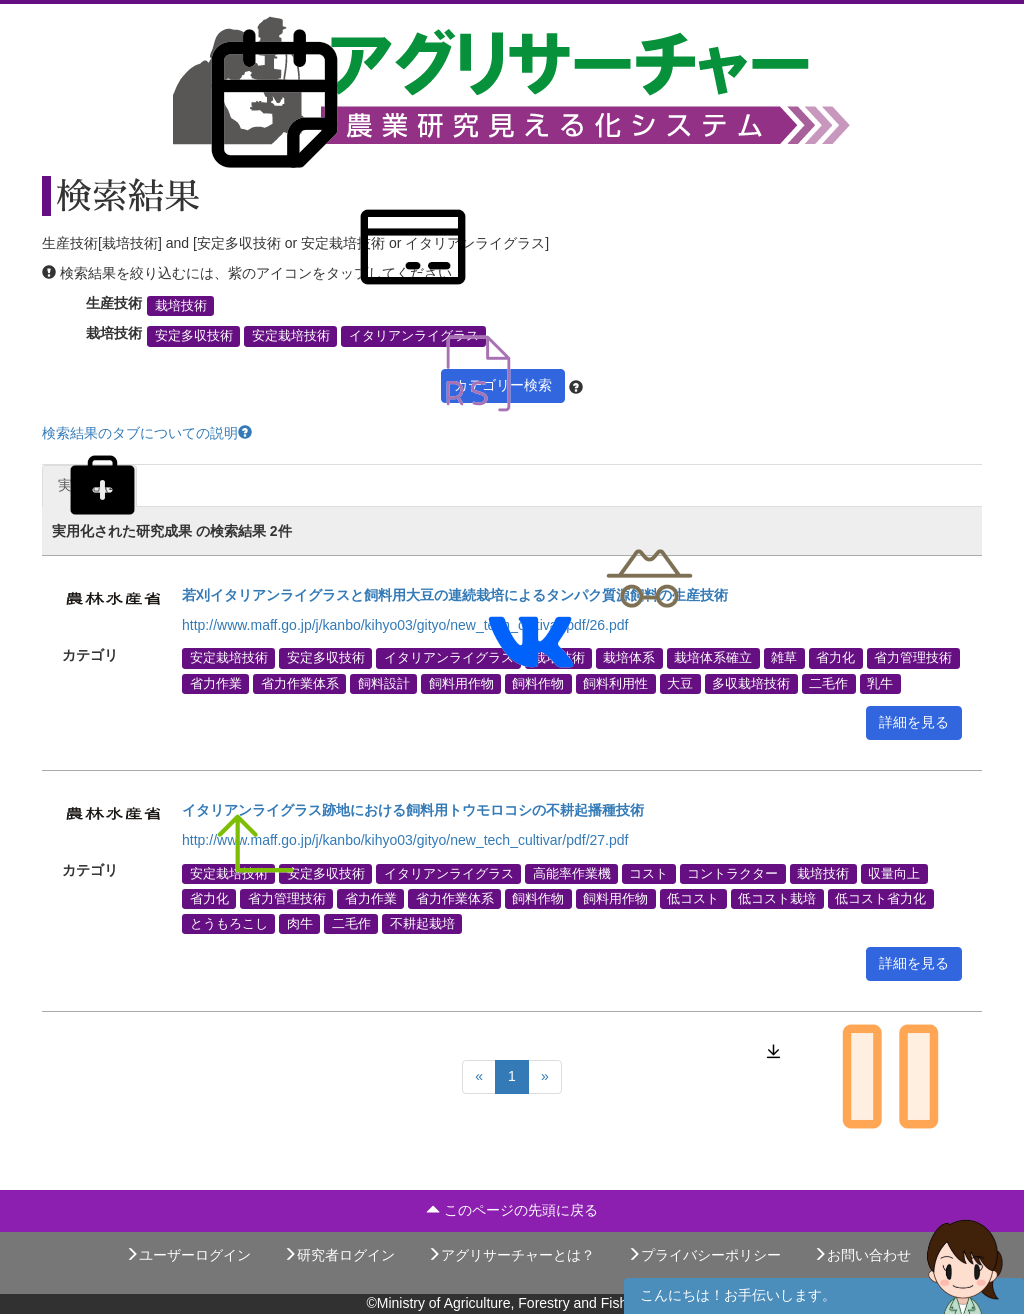 The image size is (1024, 1314). What do you see at coordinates (274, 98) in the screenshot?
I see `view calendar with a note or reminder` at bounding box center [274, 98].